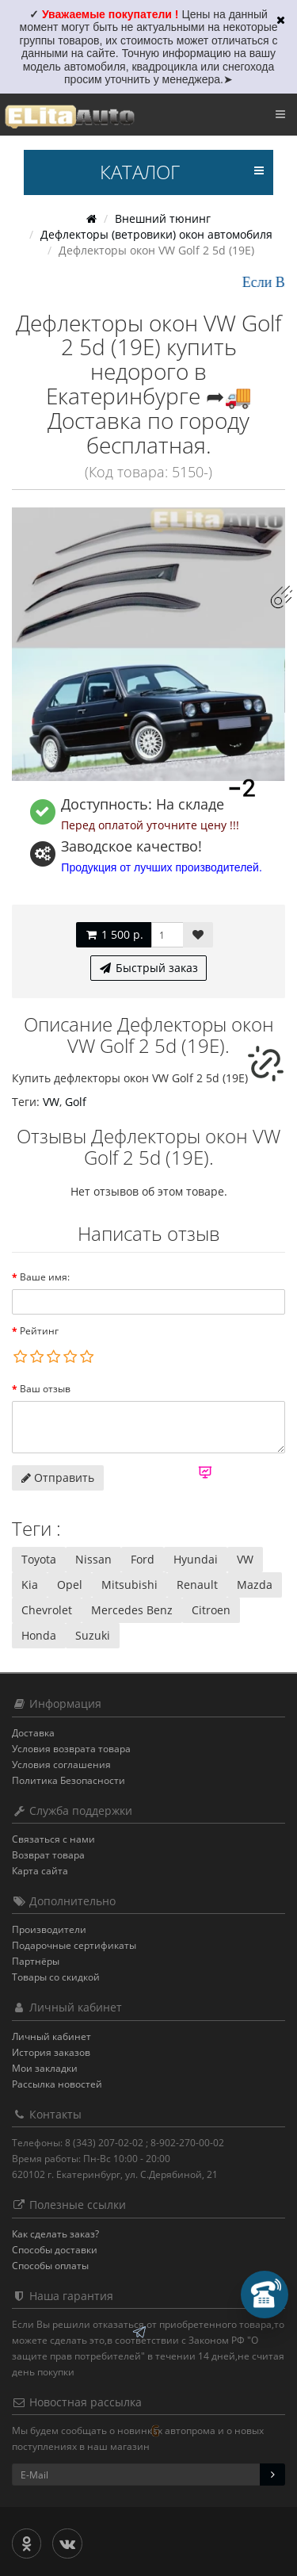 The image size is (297, 2576). I want to click on open Telegram app, so click(139, 2332).